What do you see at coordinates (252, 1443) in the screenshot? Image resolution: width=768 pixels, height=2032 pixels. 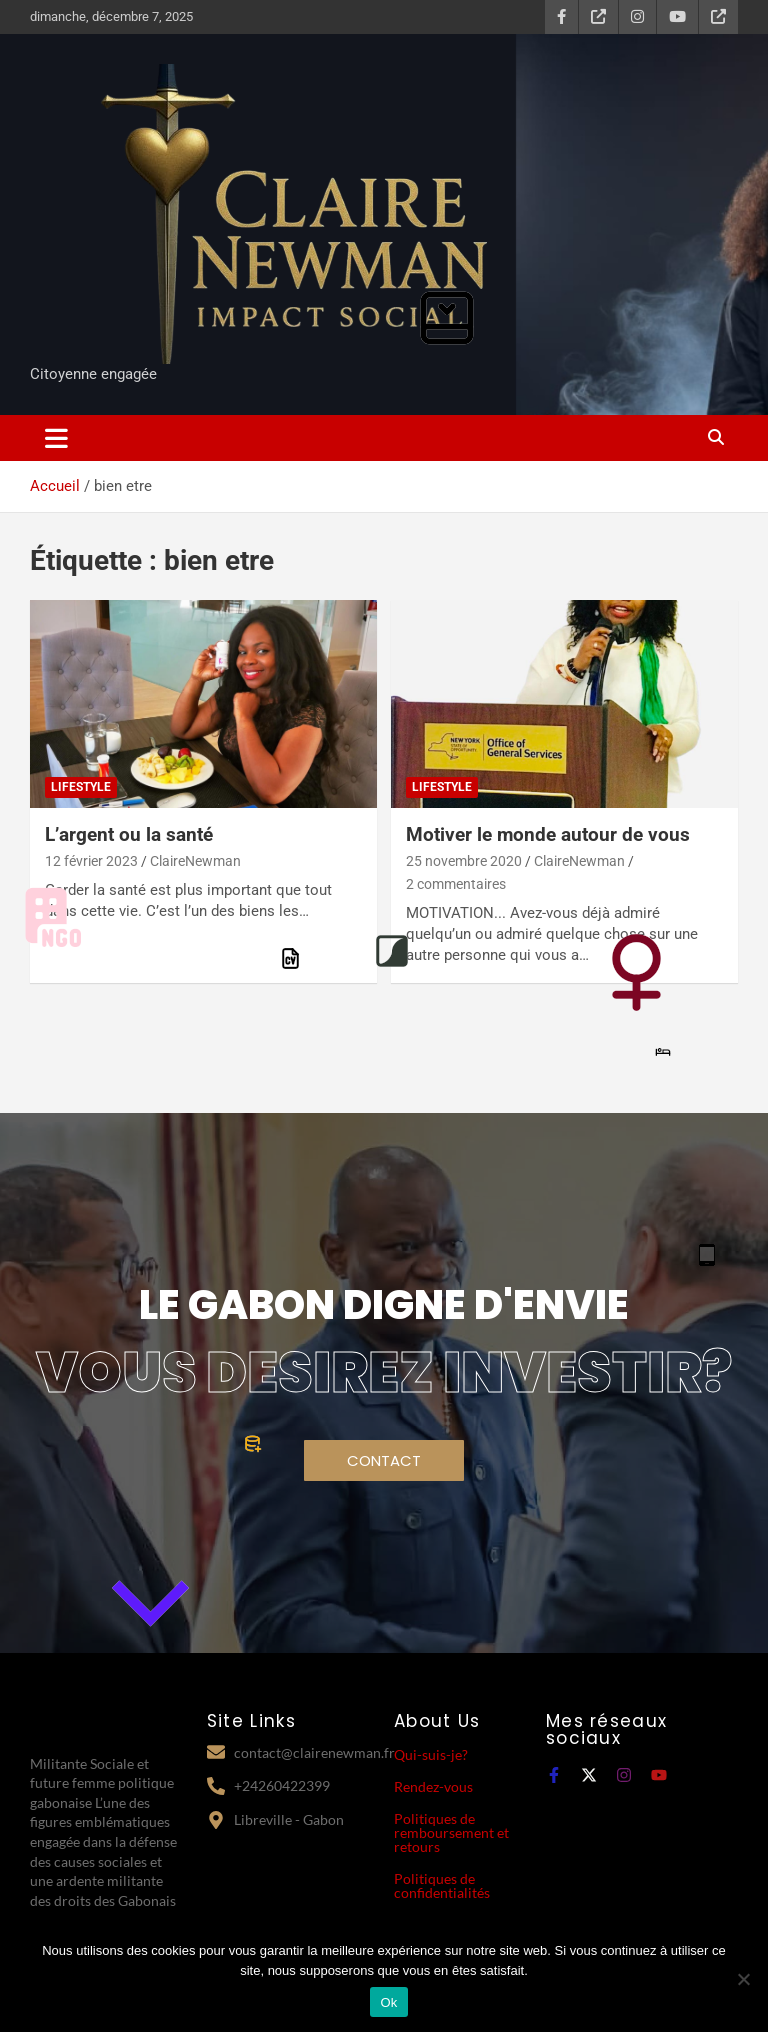 I see `add a new database` at bounding box center [252, 1443].